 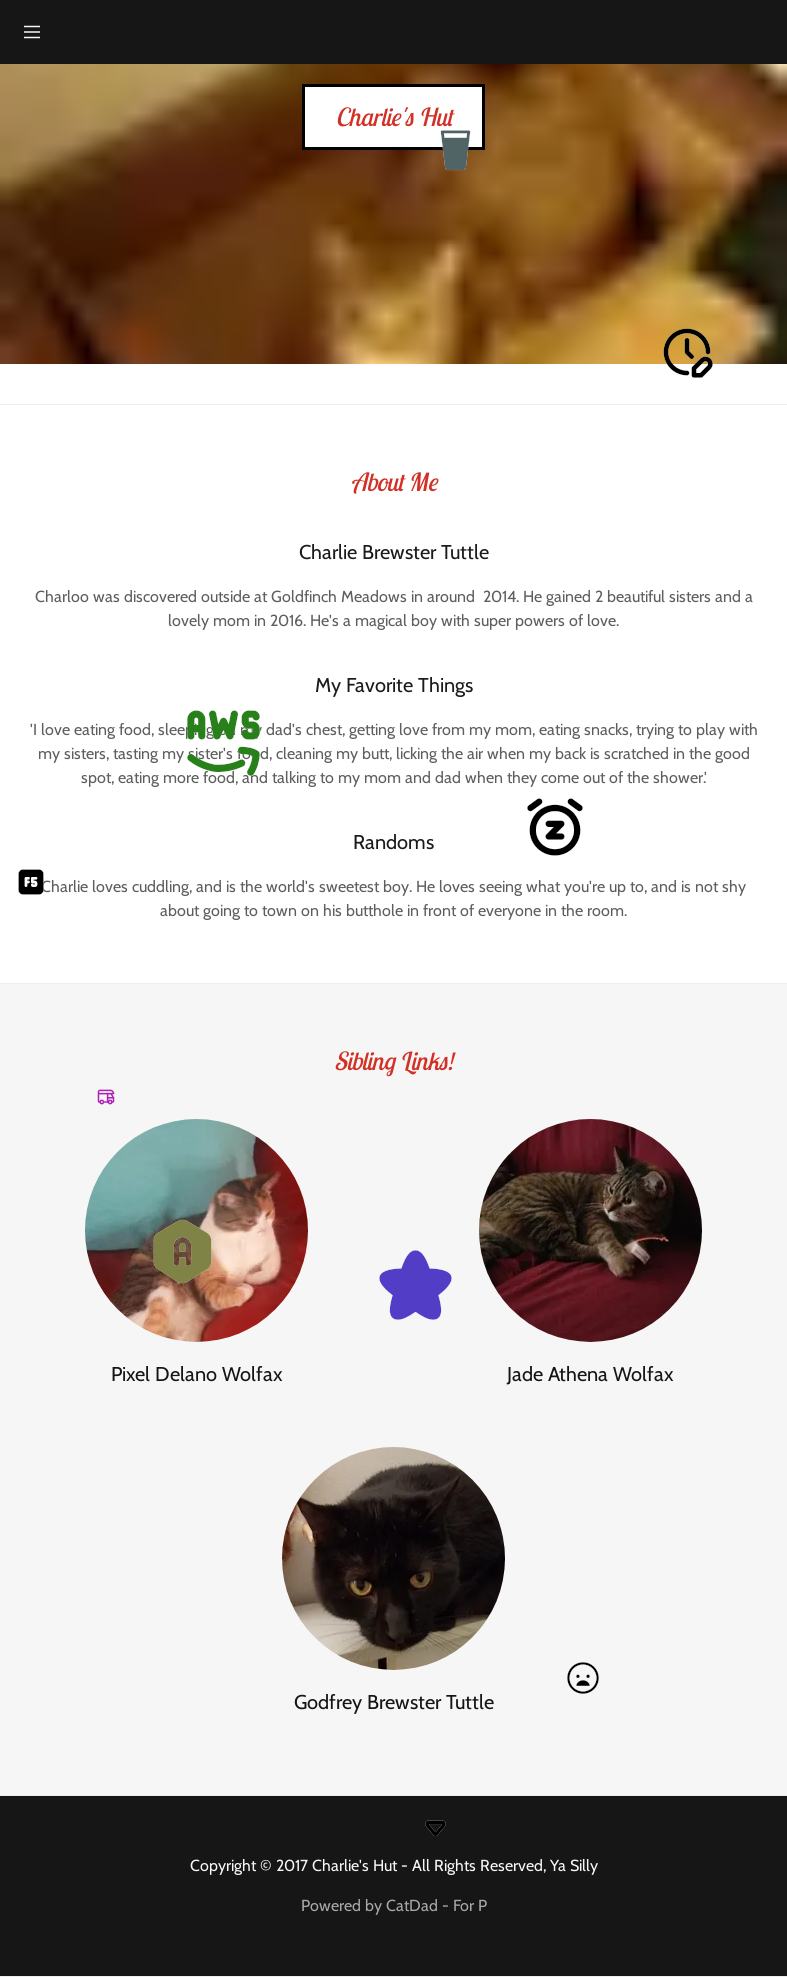 I want to click on expand dropdown menu, so click(x=435, y=1827).